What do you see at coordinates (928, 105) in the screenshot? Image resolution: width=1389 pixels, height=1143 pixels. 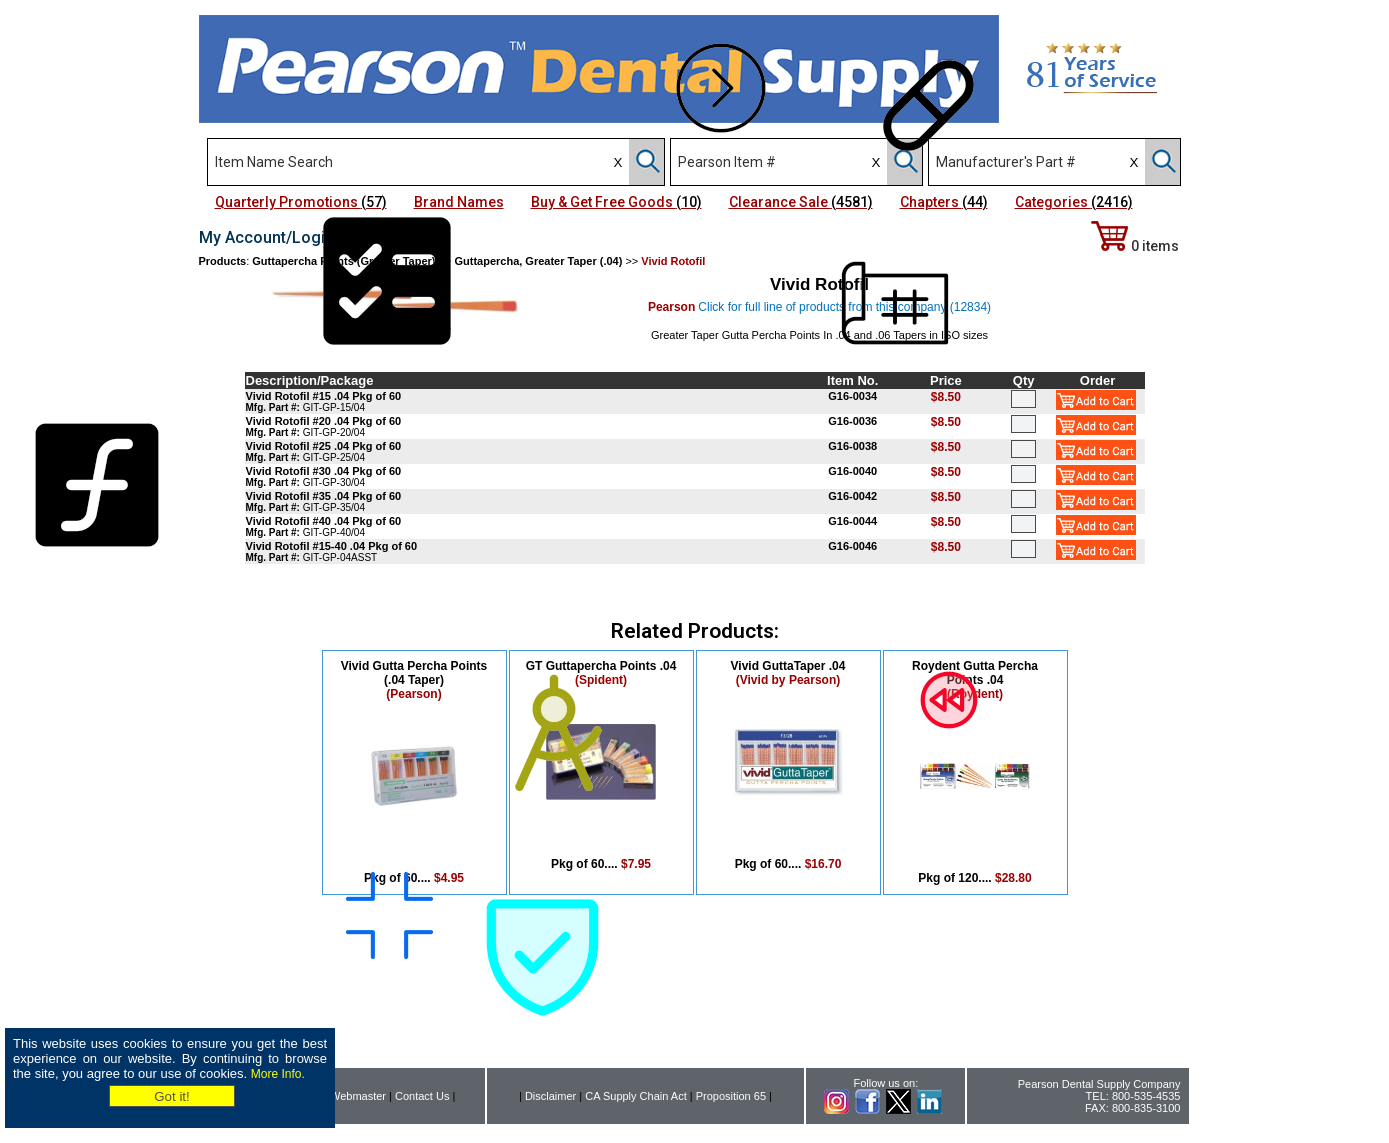 I see `access medication reminders or prescriptions` at bounding box center [928, 105].